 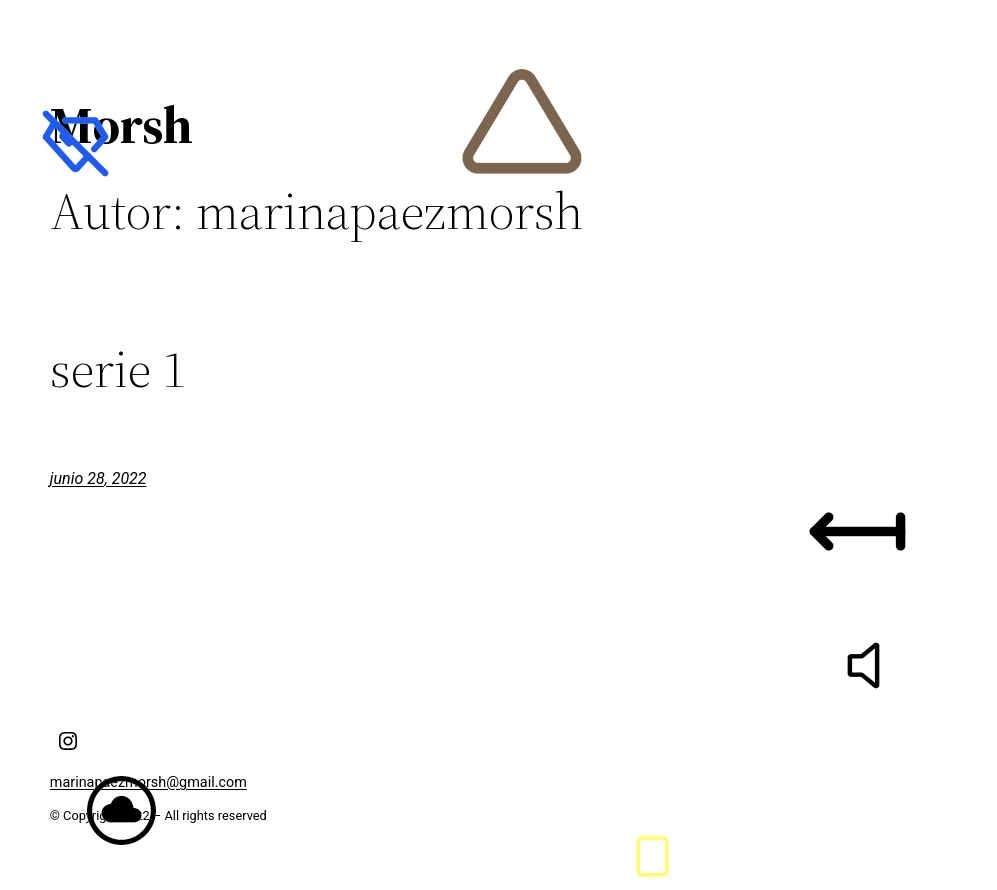 I want to click on navigate back to previous screen, so click(x=857, y=531).